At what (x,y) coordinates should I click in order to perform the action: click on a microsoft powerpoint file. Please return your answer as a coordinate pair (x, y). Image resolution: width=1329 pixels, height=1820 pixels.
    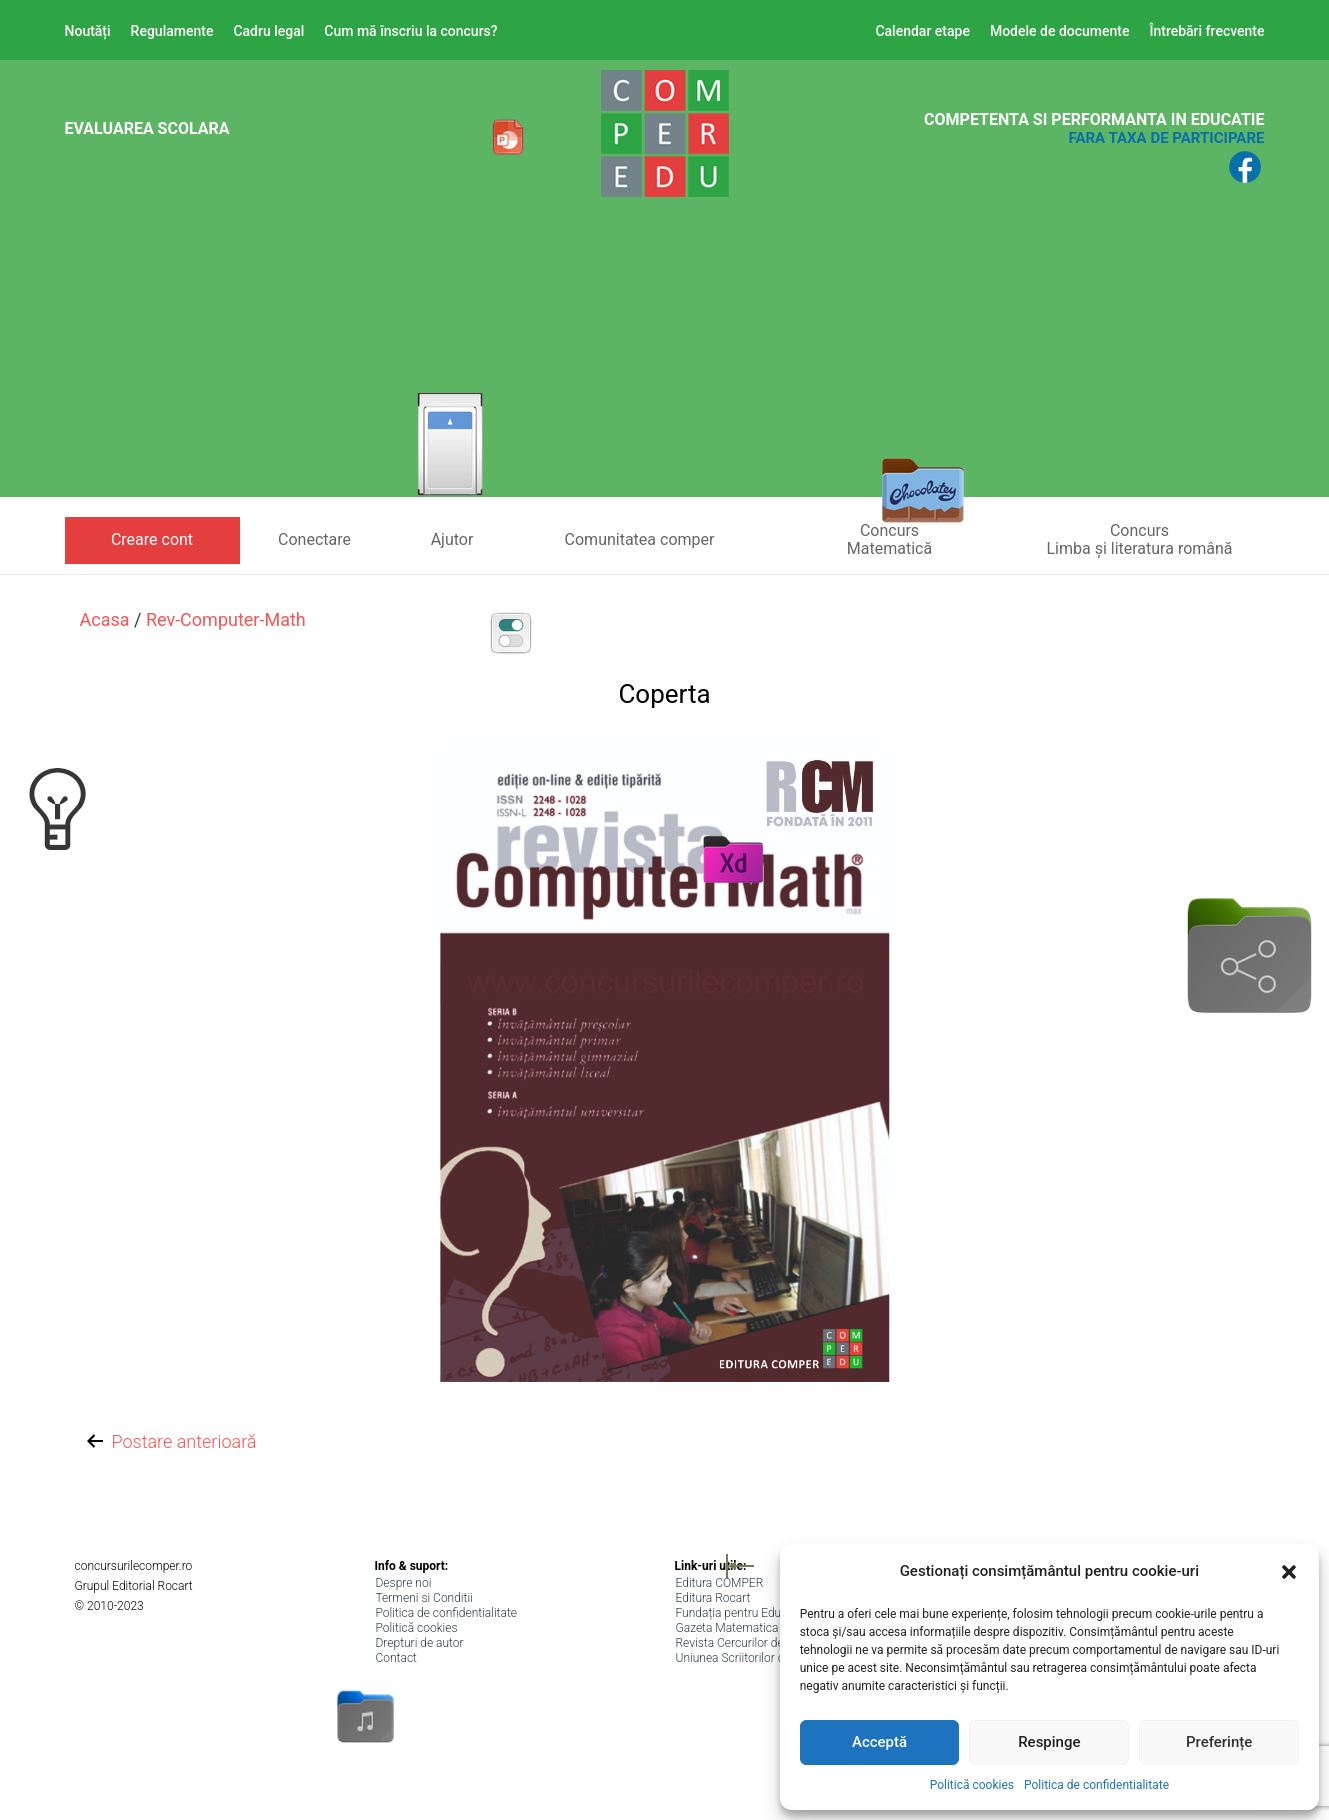
    Looking at the image, I should click on (508, 137).